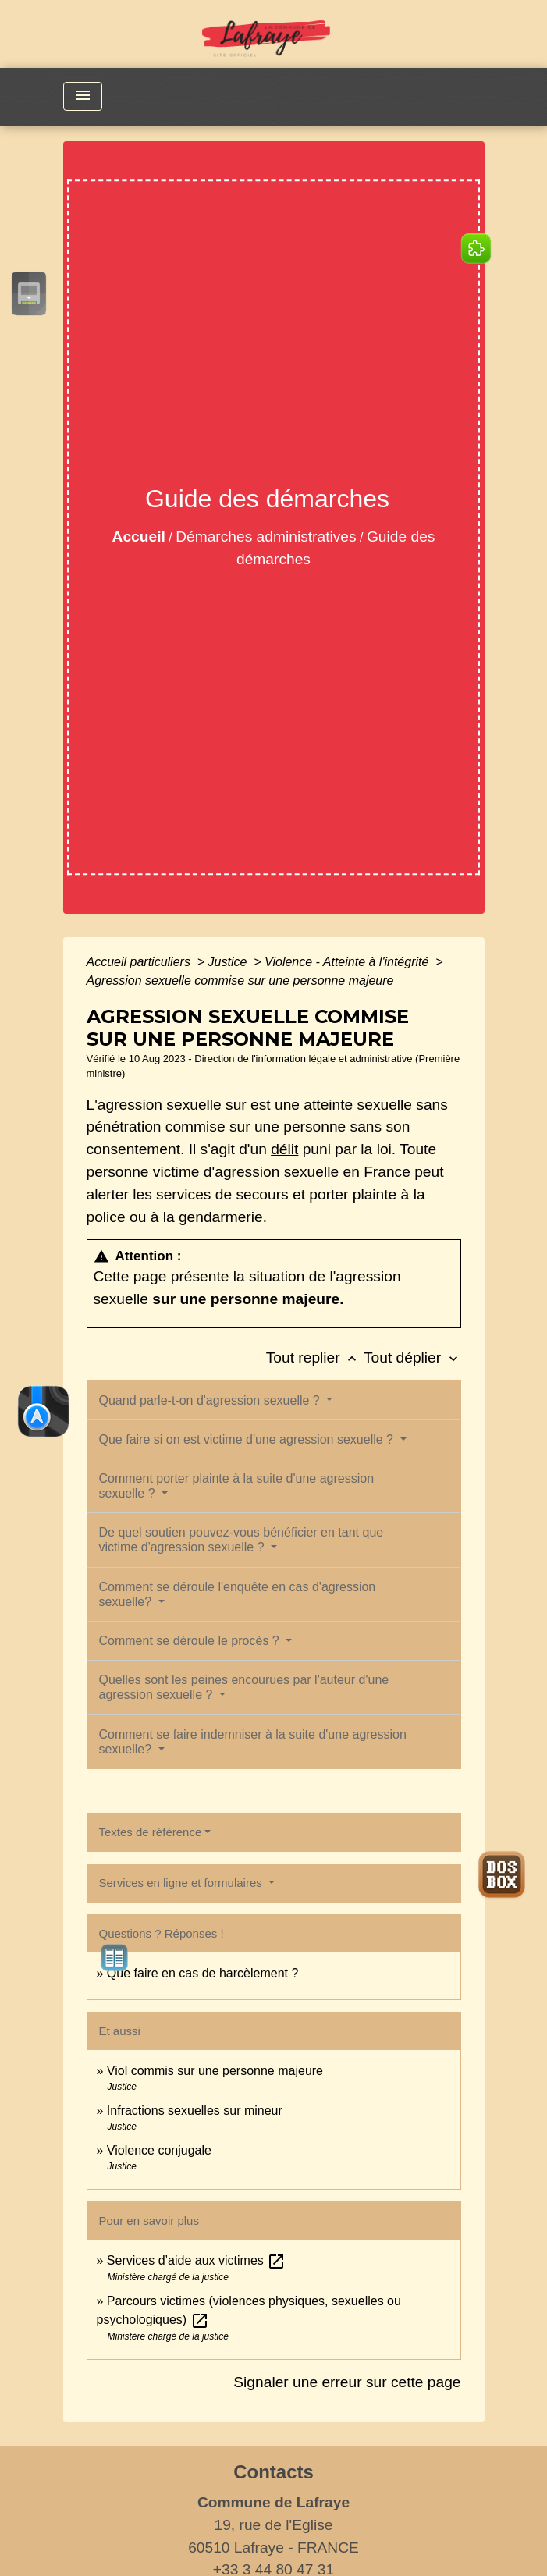  I want to click on manage browser or app extensions, so click(476, 249).